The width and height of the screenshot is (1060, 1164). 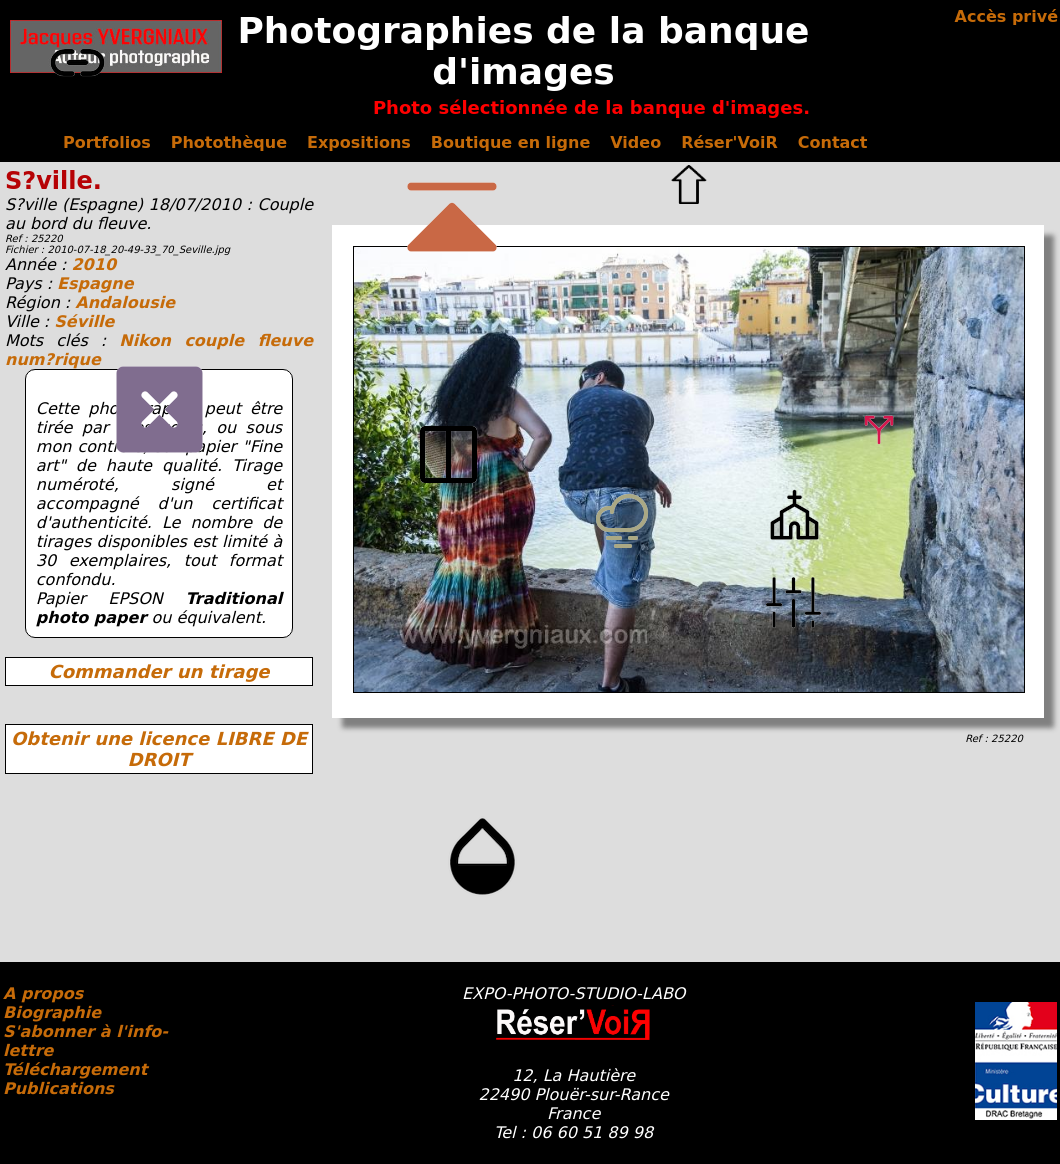 What do you see at coordinates (794, 517) in the screenshot?
I see `view nearby churches or places of worship` at bounding box center [794, 517].